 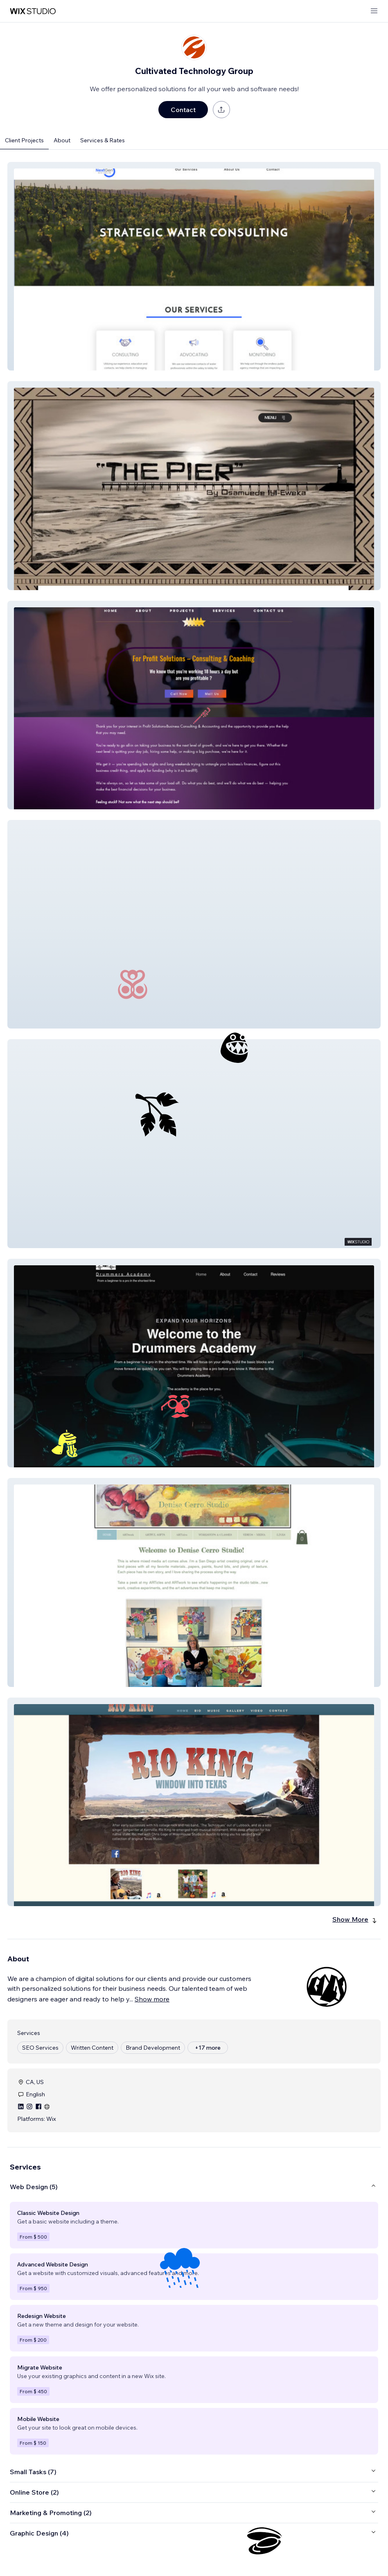 I want to click on indicates seafood or shellfish category, so click(x=264, y=2541).